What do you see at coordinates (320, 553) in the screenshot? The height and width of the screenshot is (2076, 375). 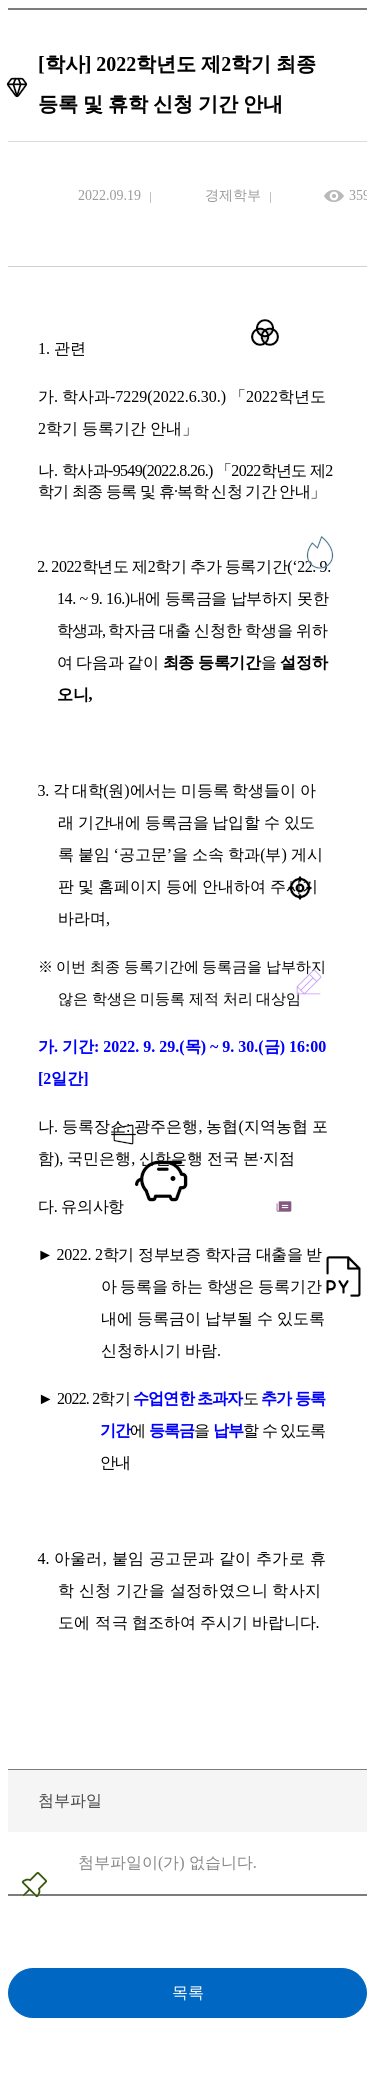 I see `view trending or popular content` at bounding box center [320, 553].